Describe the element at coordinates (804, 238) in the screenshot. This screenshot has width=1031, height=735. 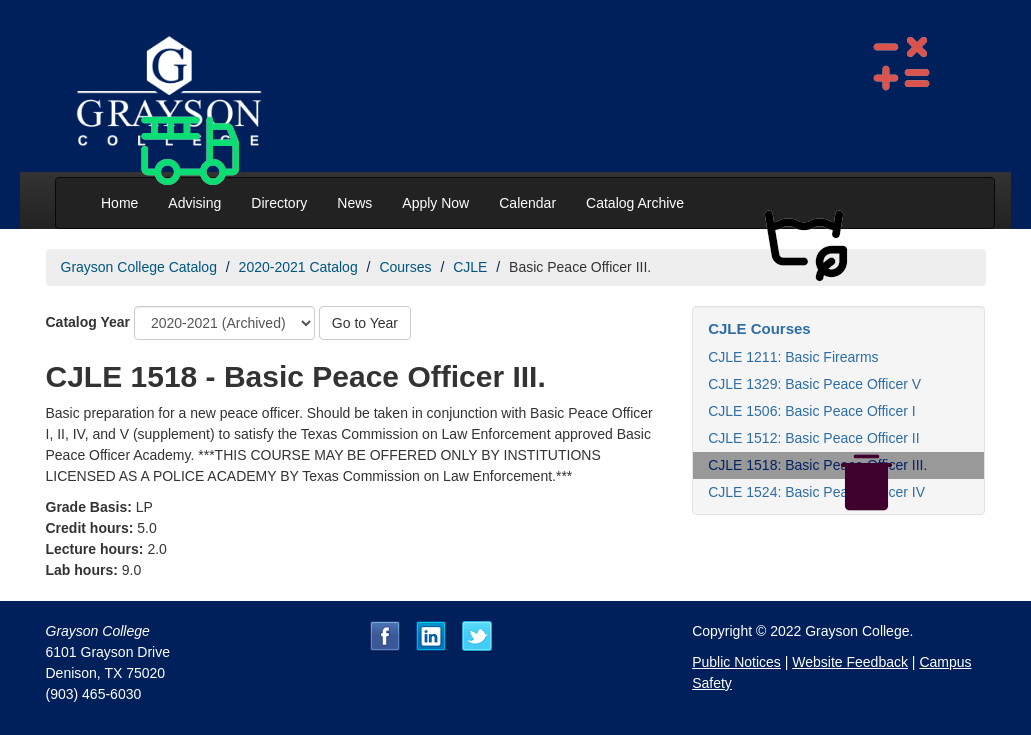
I see `select eco-friendly wash cycle` at that location.